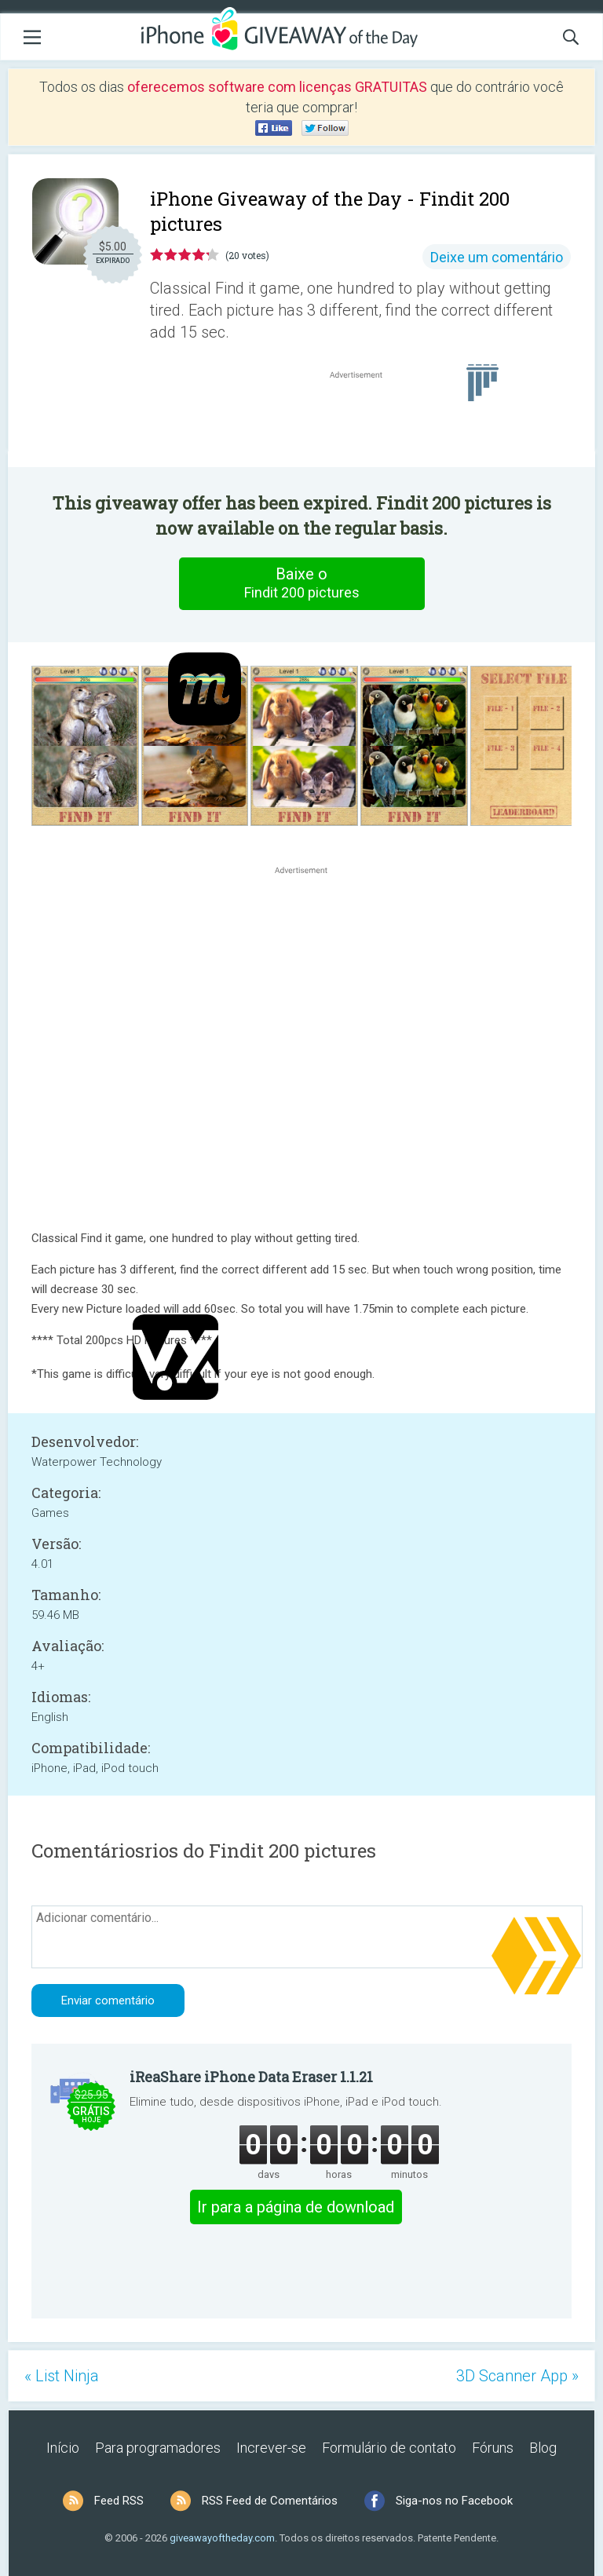 This screenshot has width=603, height=2576. I want to click on open moqups wireframing and prototyping tool, so click(204, 689).